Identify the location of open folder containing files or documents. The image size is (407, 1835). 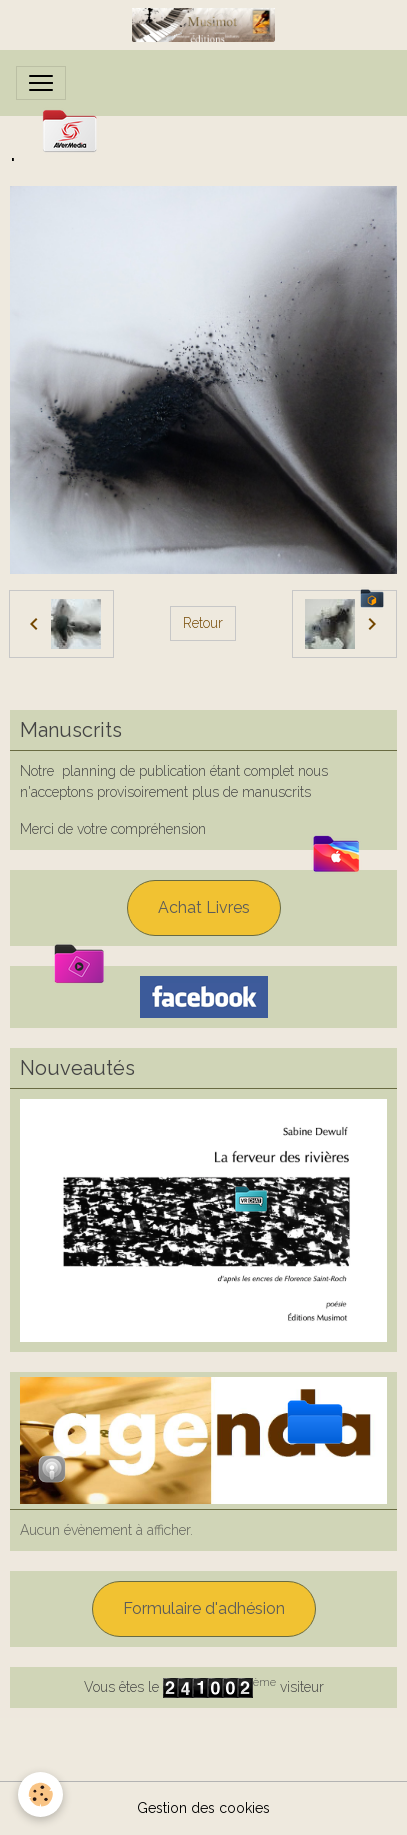
(315, 1422).